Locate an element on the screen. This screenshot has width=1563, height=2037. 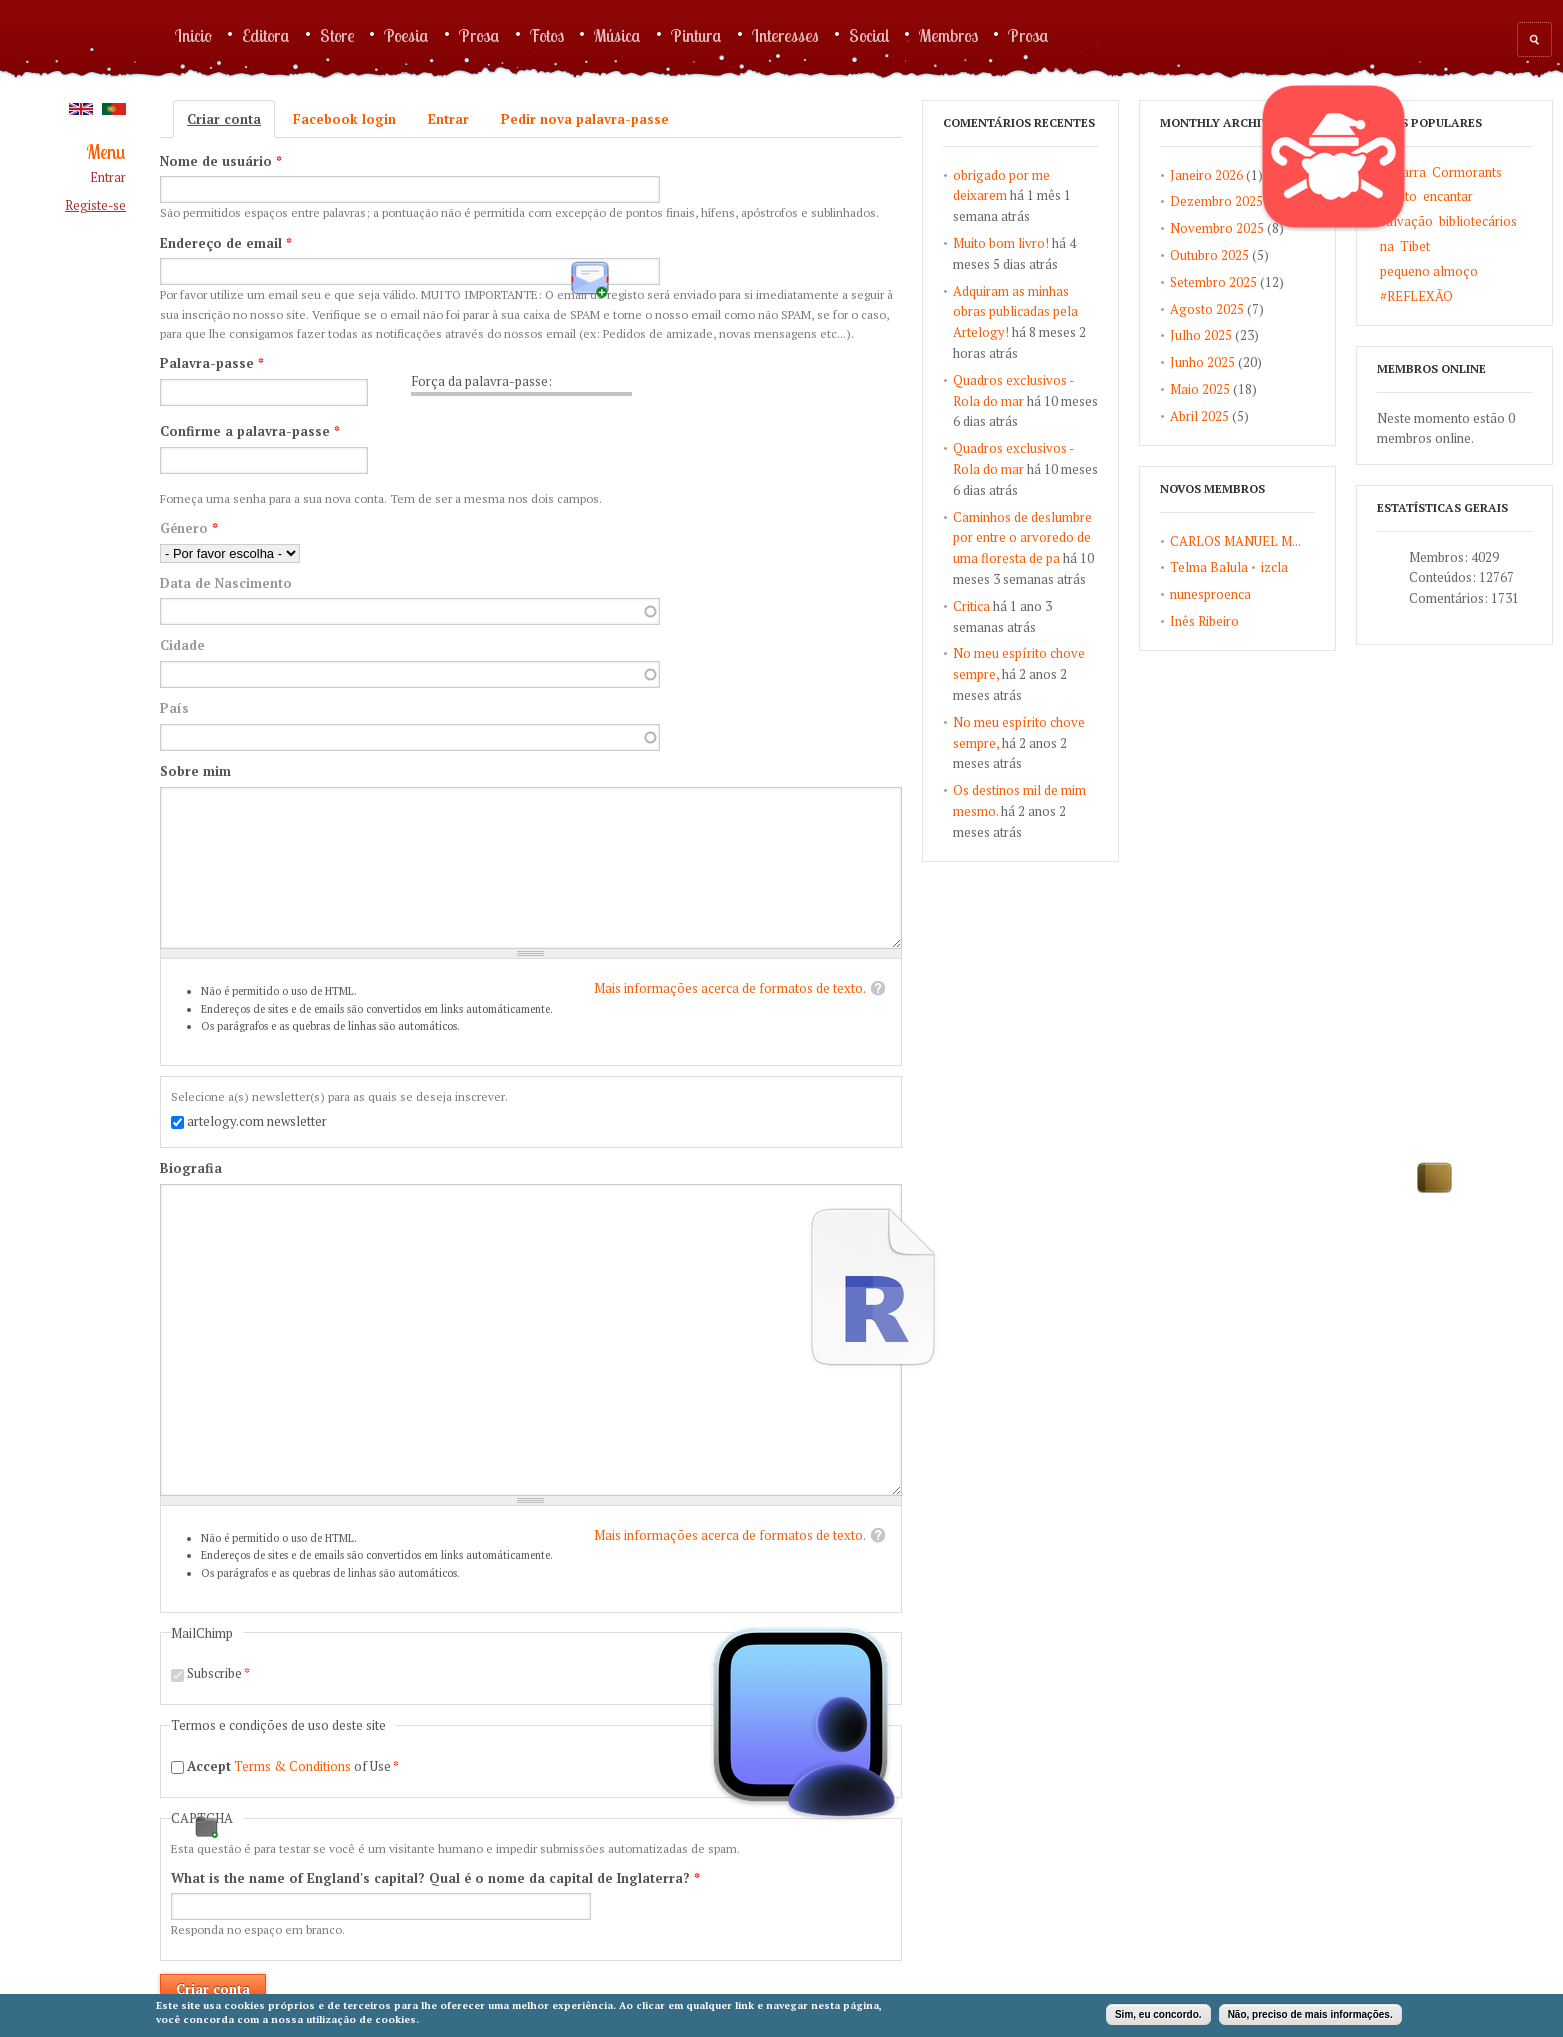
access your desktop folder is located at coordinates (1434, 1176).